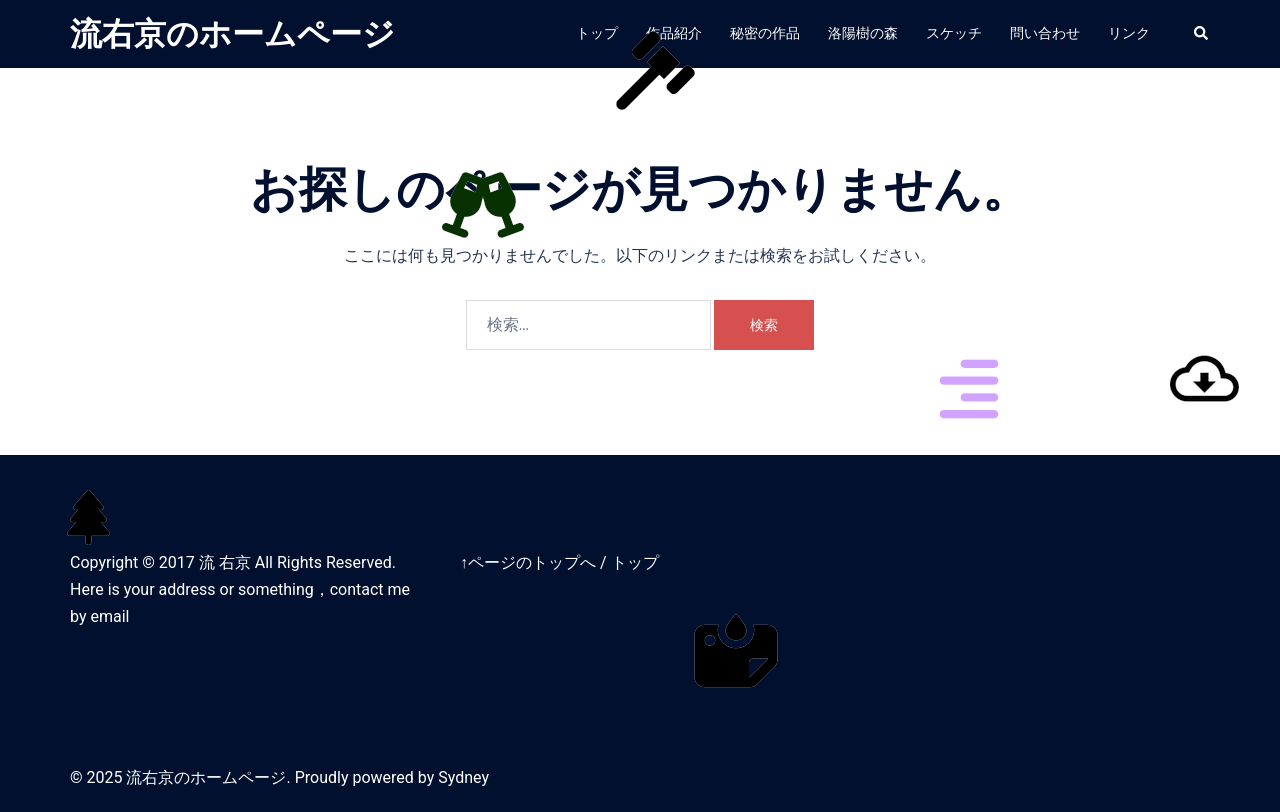  Describe the element at coordinates (969, 389) in the screenshot. I see `align text to the right` at that location.